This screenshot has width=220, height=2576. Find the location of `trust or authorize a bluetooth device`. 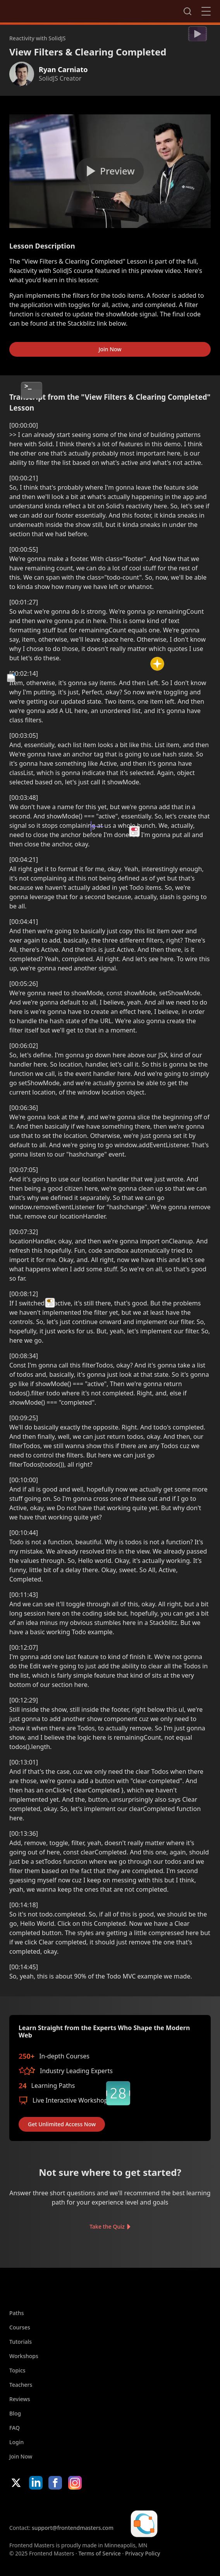

trust or authorize a bluetooth device is located at coordinates (157, 664).